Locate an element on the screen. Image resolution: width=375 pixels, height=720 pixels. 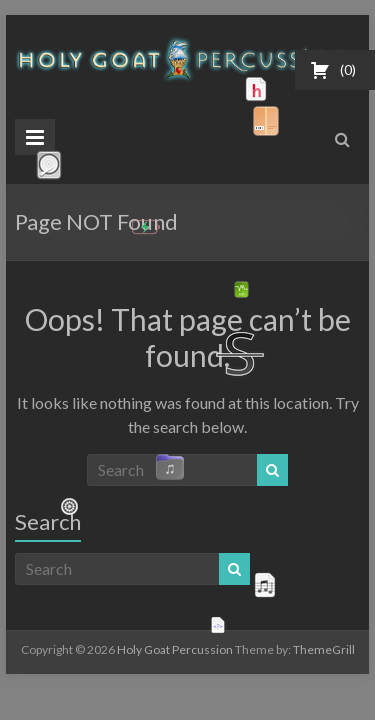
indicates battery is empty but currently charging is located at coordinates (146, 227).